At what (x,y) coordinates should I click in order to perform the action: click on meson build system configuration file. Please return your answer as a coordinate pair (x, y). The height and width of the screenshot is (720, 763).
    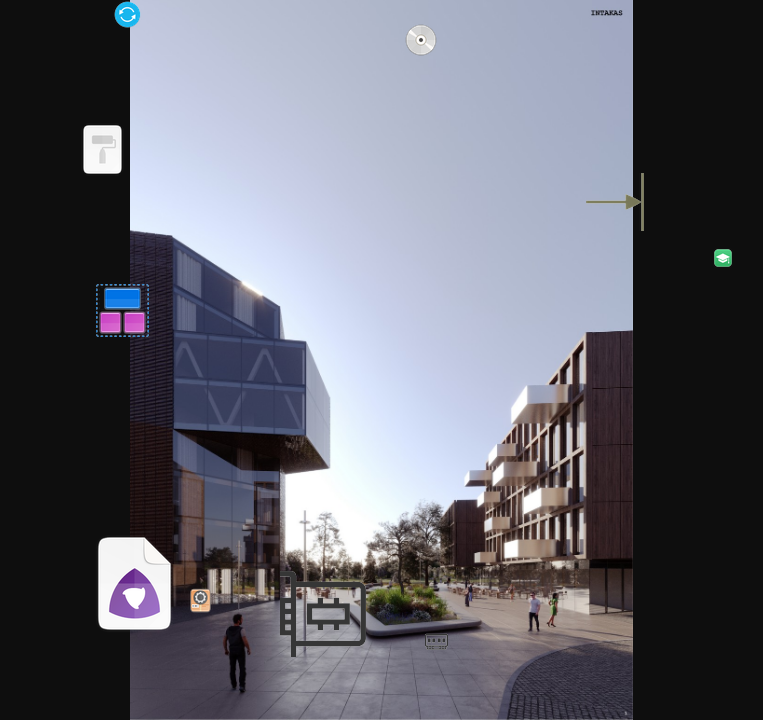
    Looking at the image, I should click on (134, 583).